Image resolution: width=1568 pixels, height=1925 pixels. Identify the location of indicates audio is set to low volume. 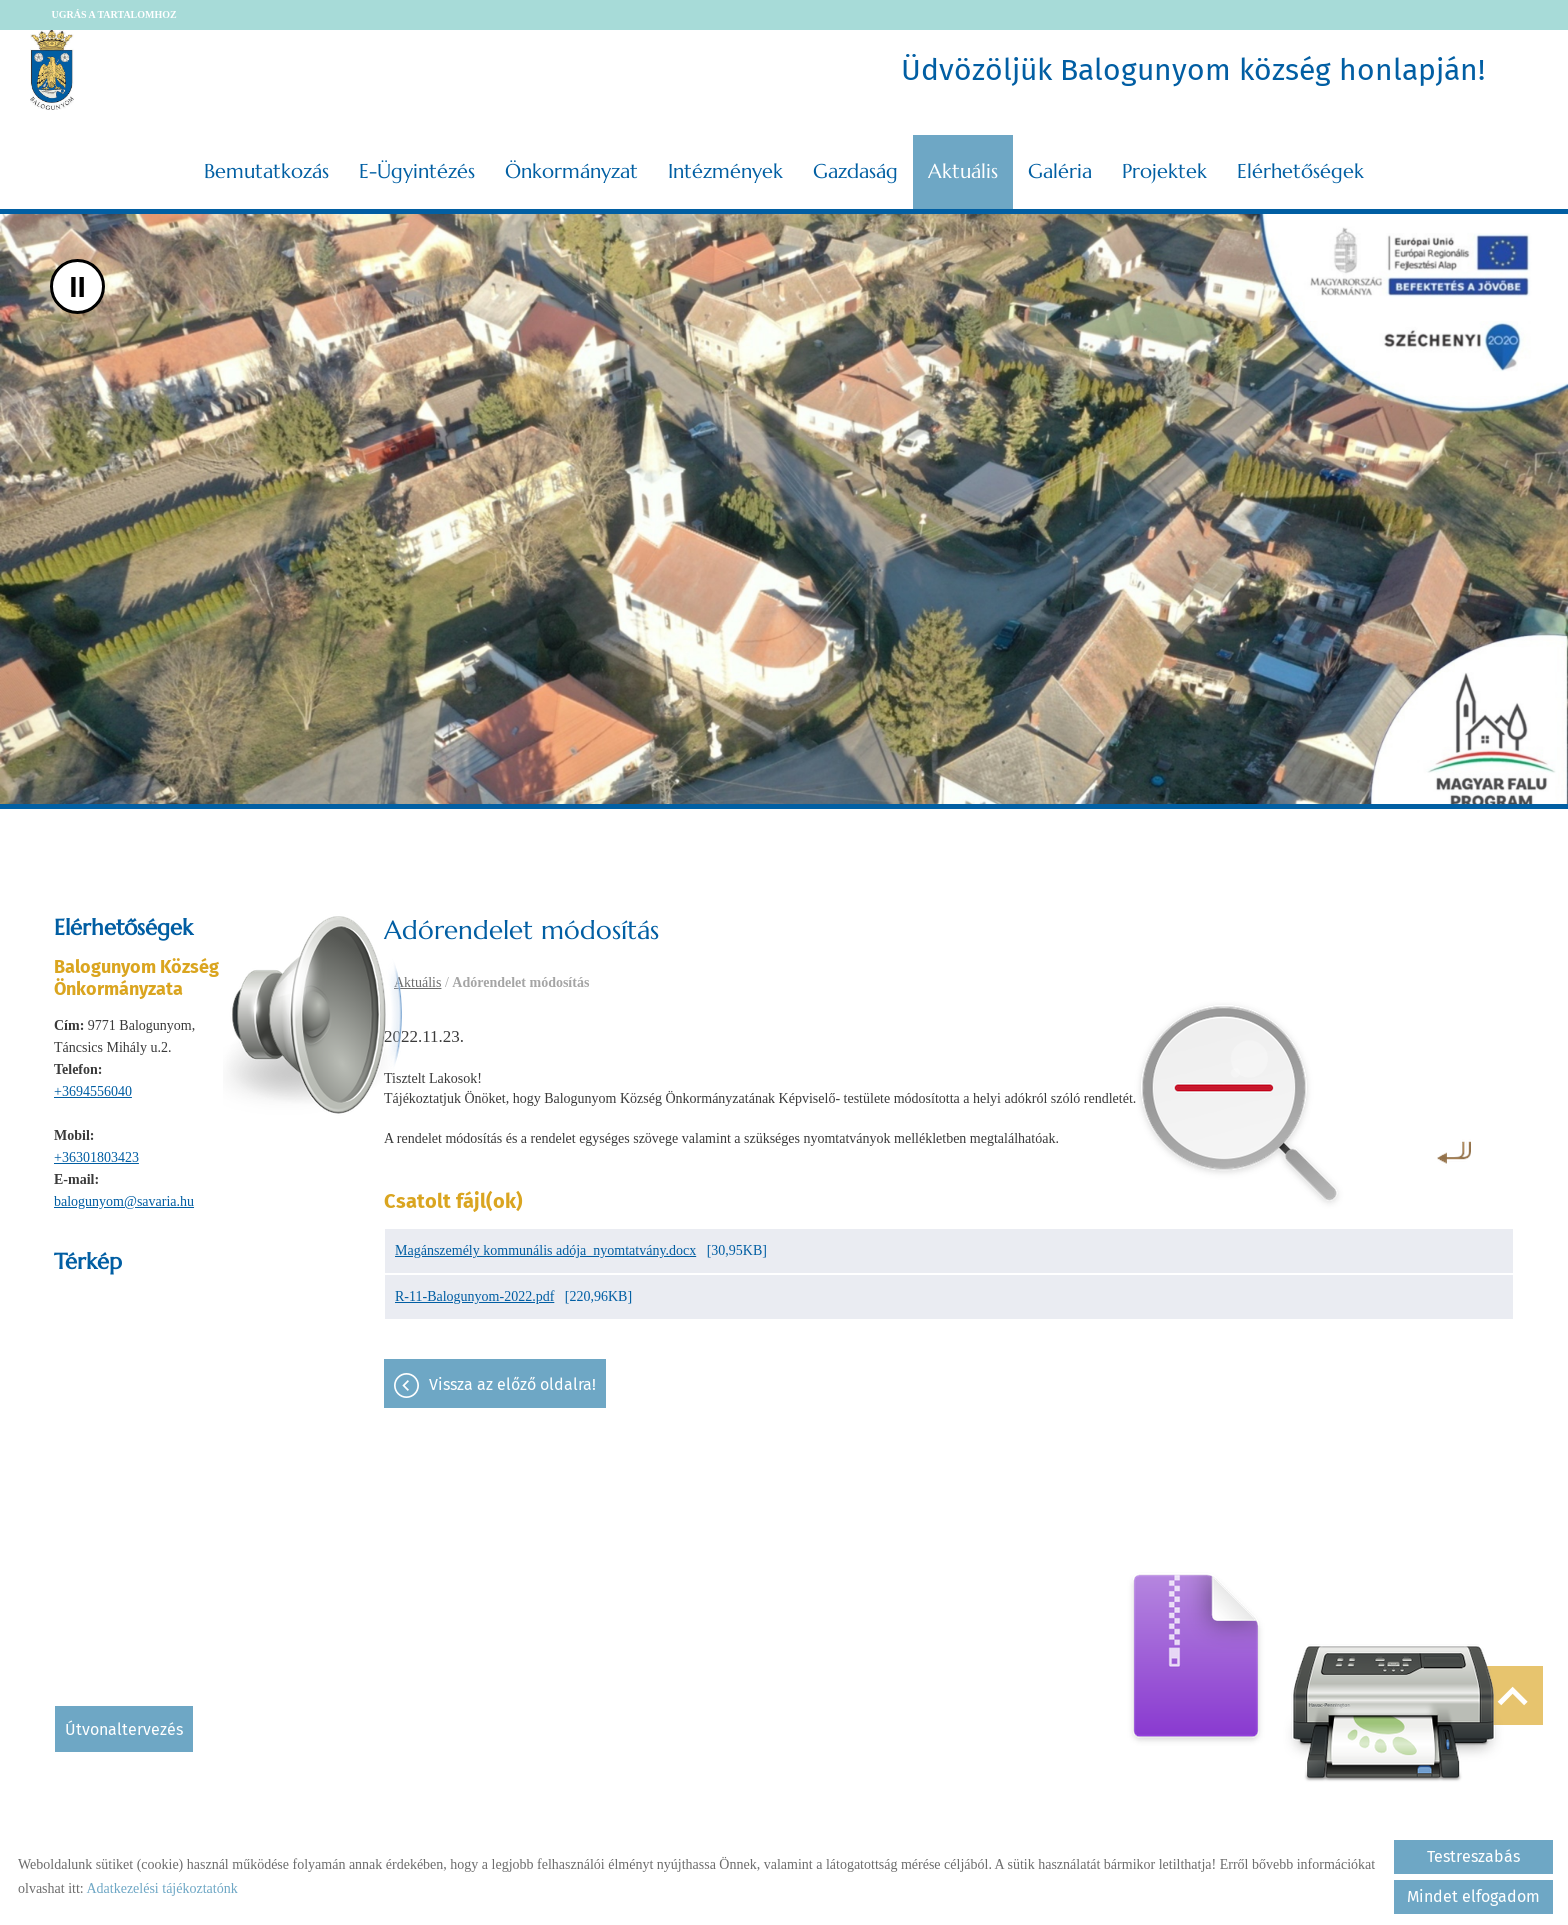
(331, 1015).